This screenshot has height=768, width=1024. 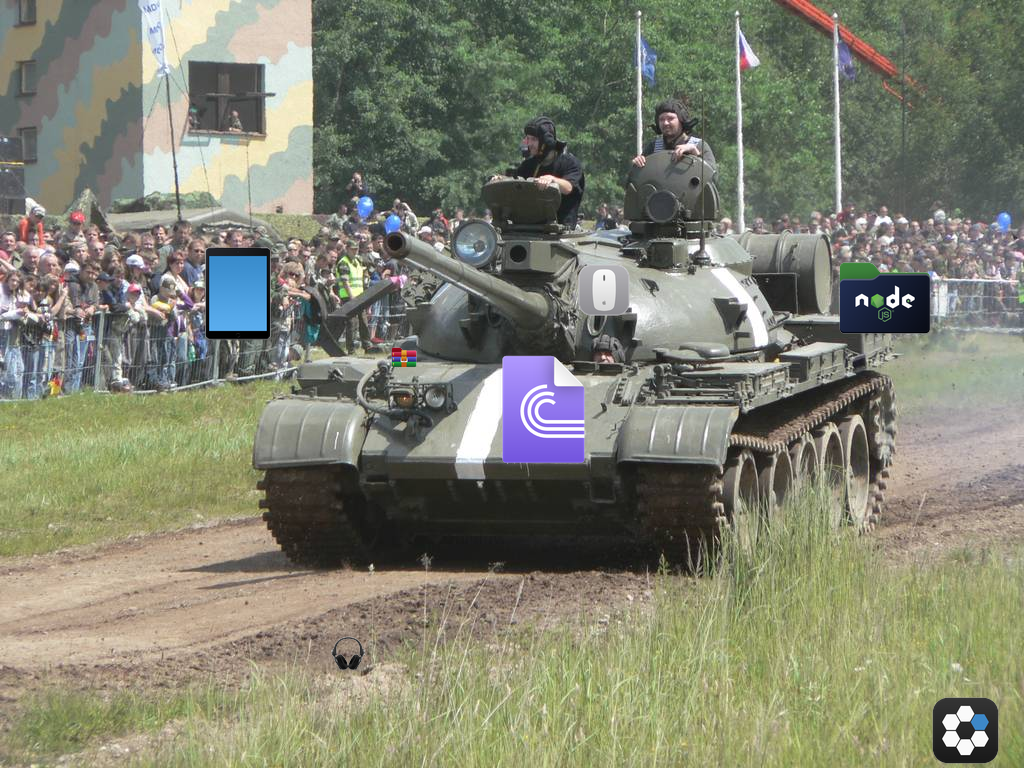 What do you see at coordinates (348, 654) in the screenshot?
I see `audio output device connected` at bounding box center [348, 654].